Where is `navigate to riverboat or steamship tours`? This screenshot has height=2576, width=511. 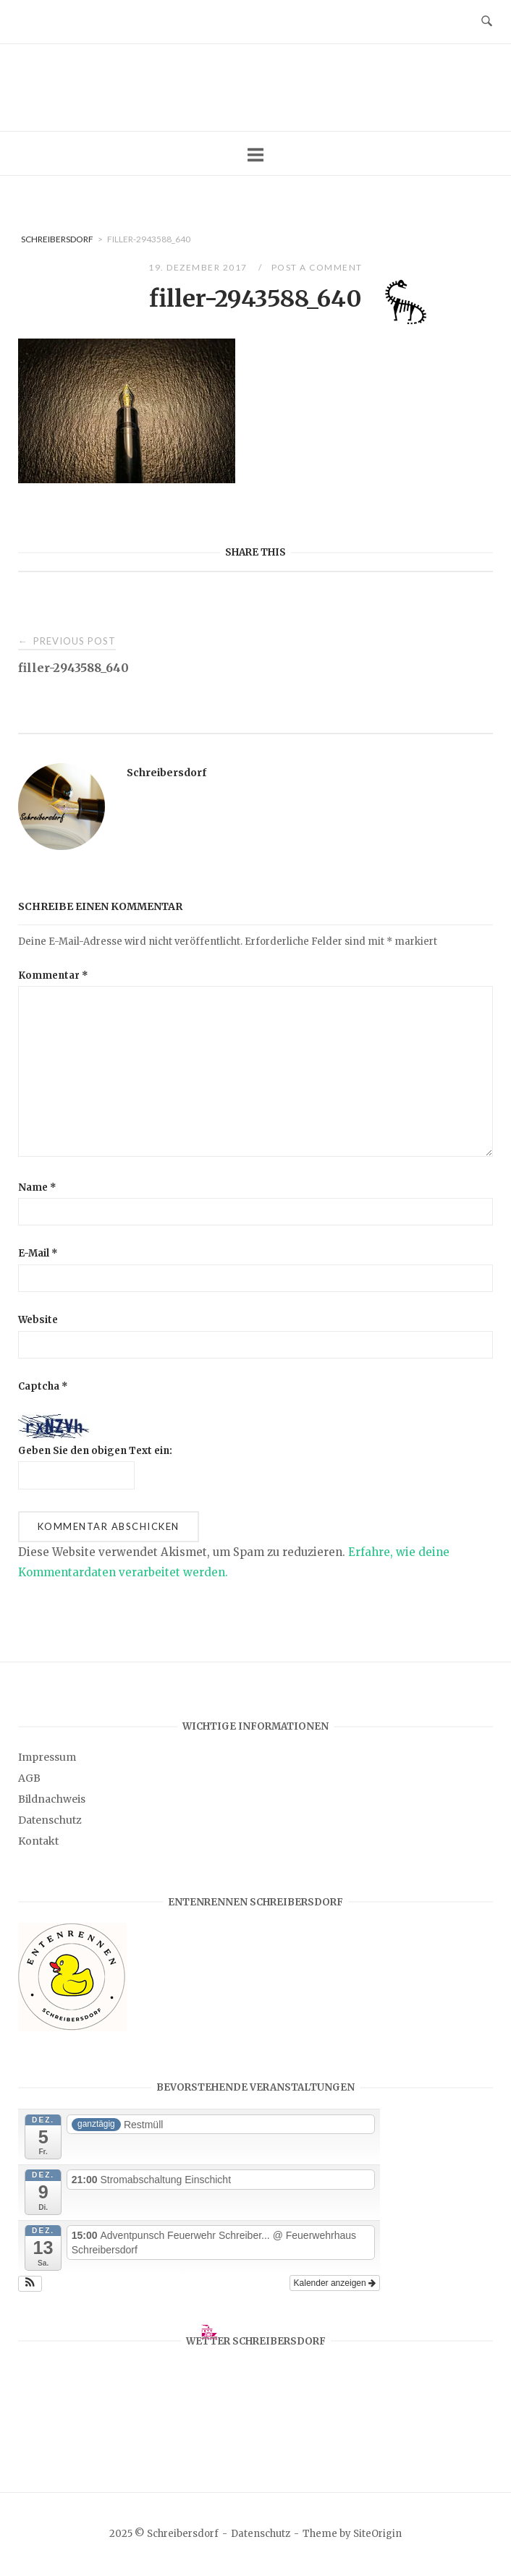
navigate to riverboat or steamship tours is located at coordinates (209, 2332).